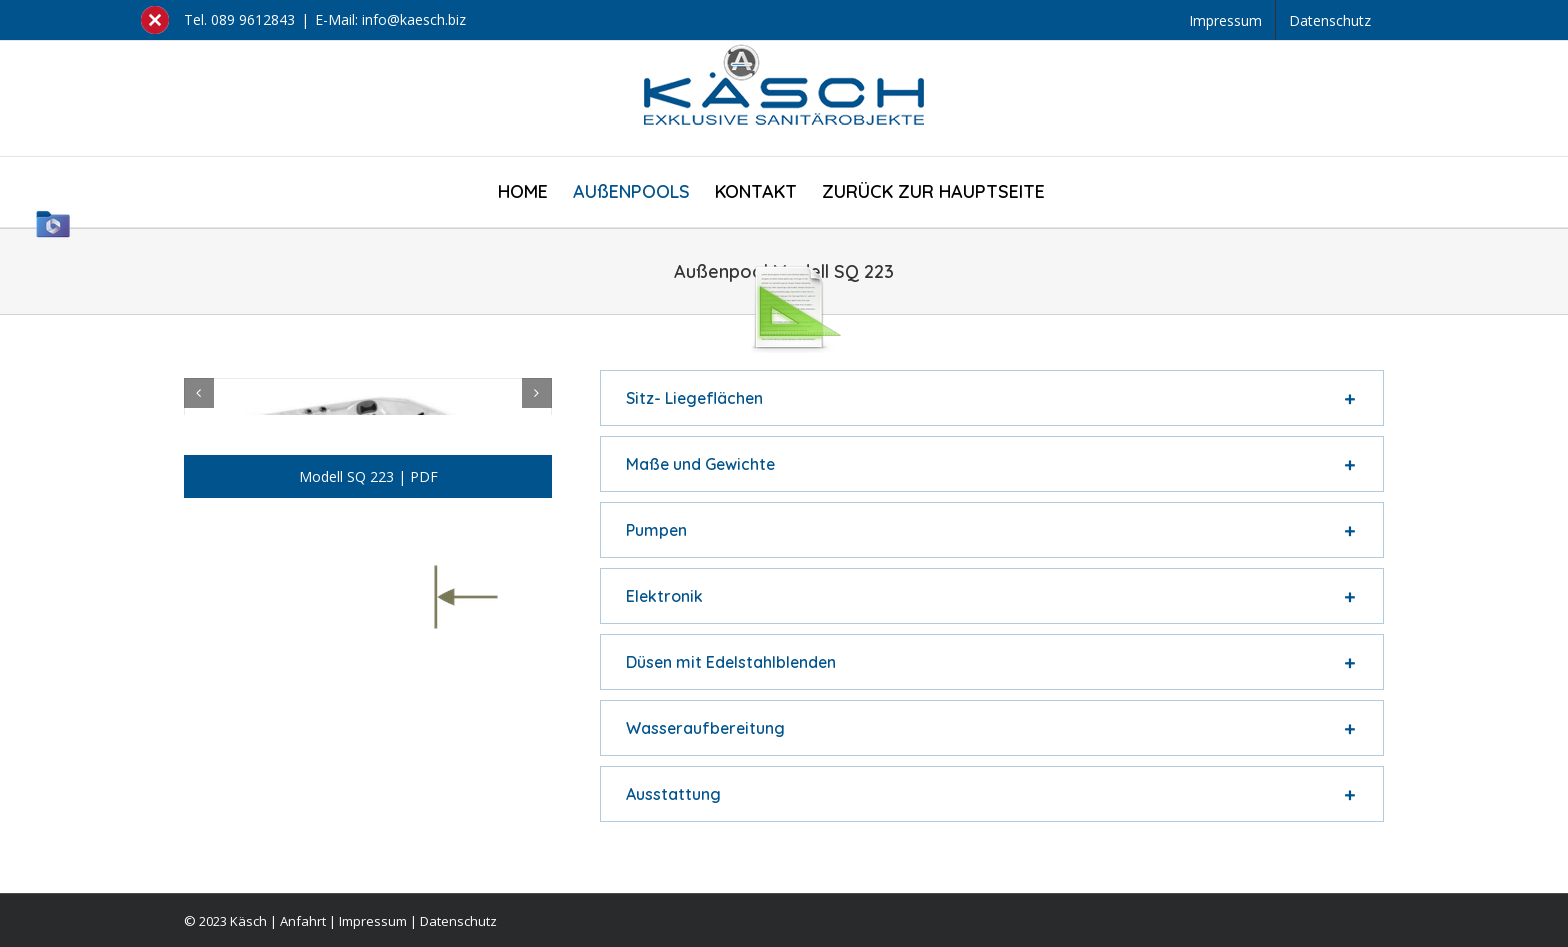  Describe the element at coordinates (796, 307) in the screenshot. I see `configure page layout settings` at that location.